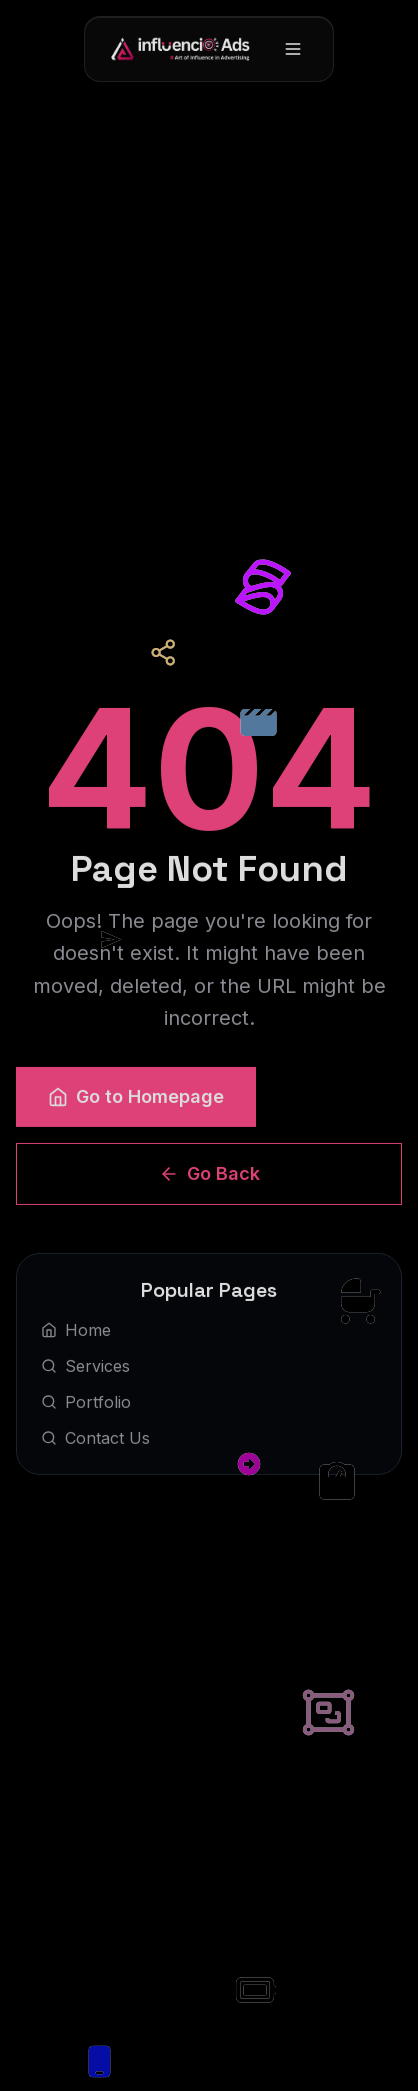 This screenshot has height=2091, width=418. What do you see at coordinates (111, 939) in the screenshot?
I see `send a message` at bounding box center [111, 939].